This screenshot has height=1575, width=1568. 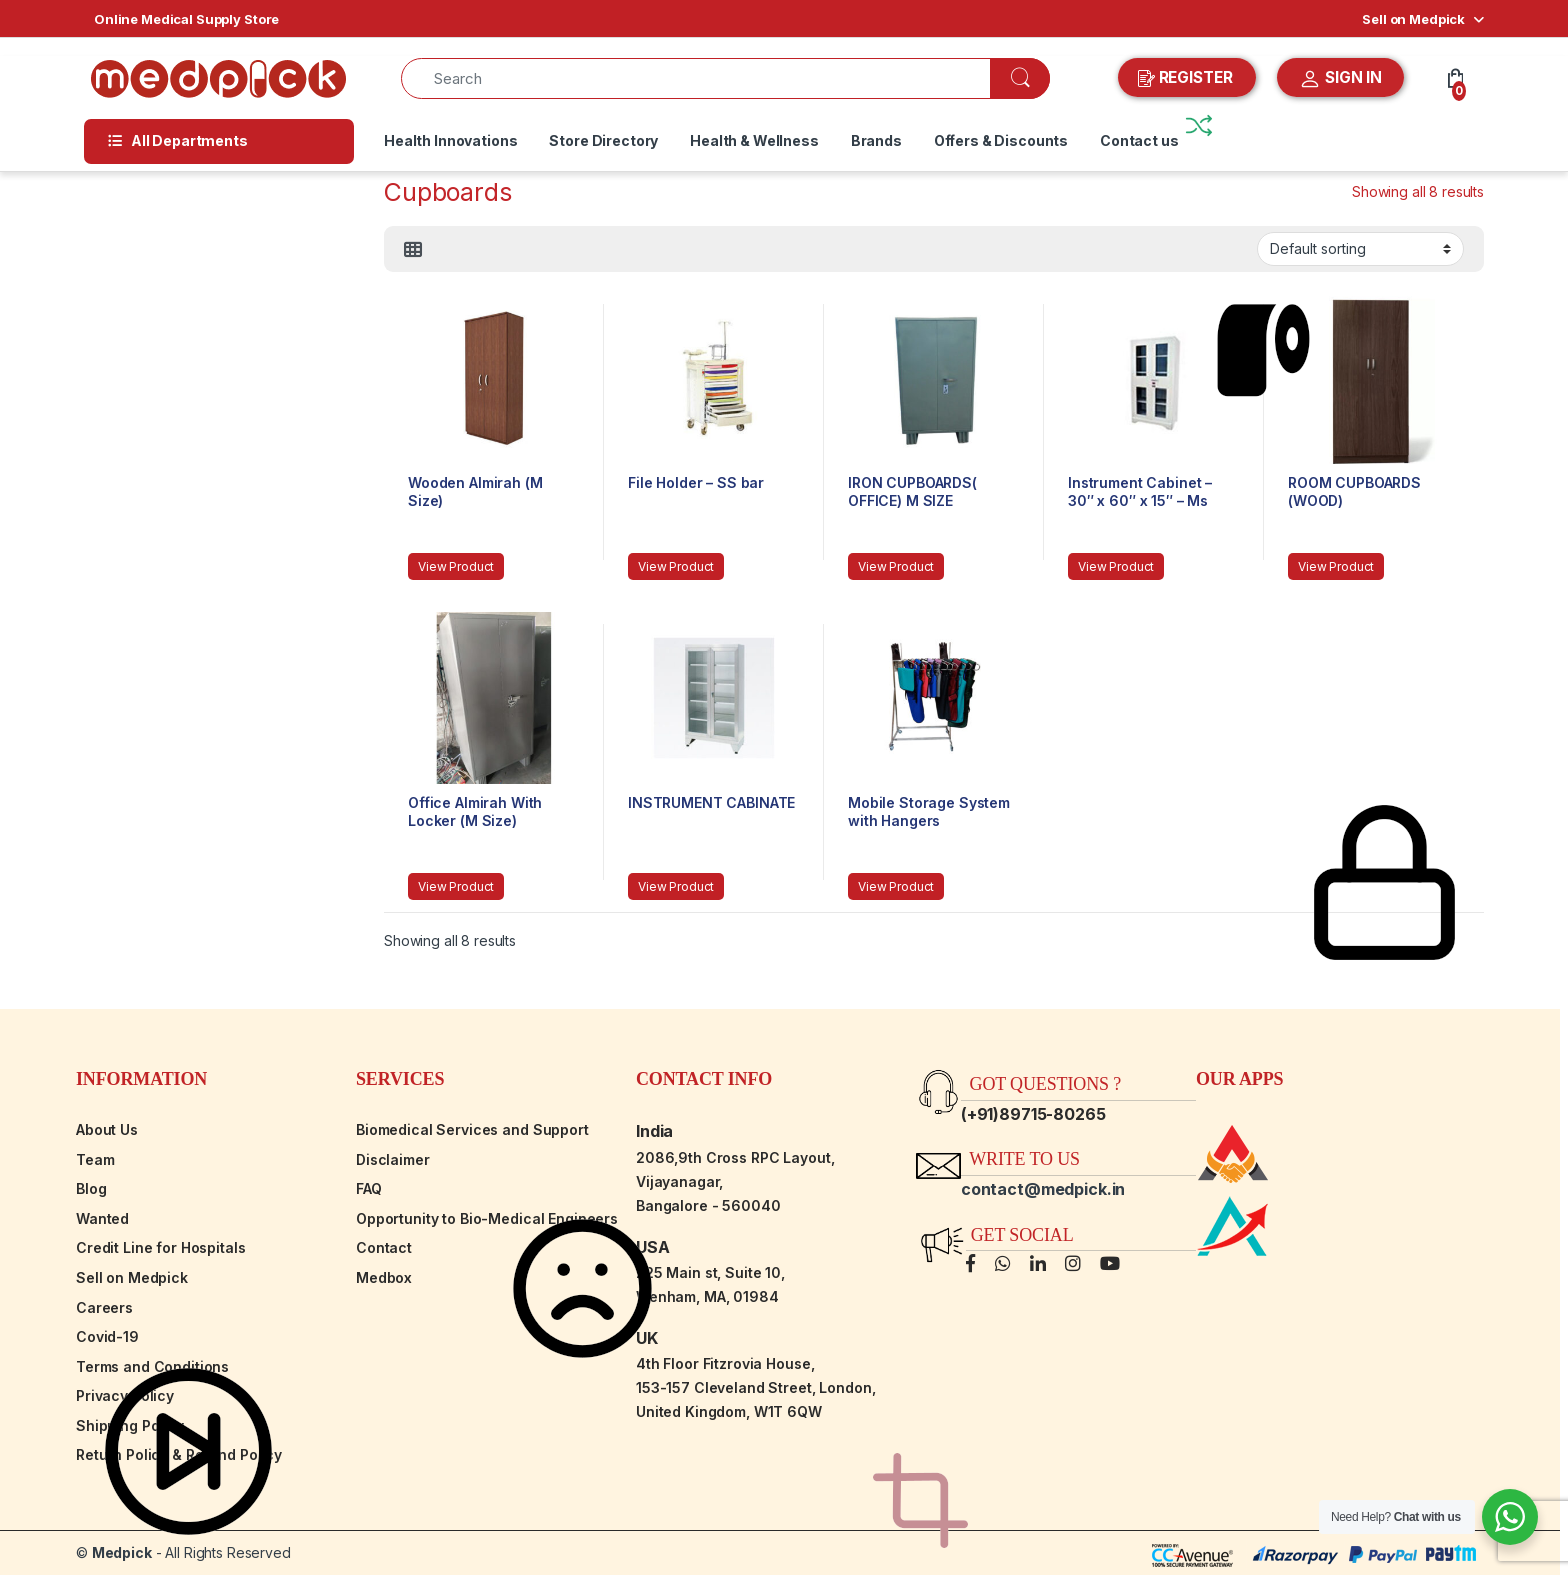 I want to click on lock or secure this item, so click(x=1384, y=882).